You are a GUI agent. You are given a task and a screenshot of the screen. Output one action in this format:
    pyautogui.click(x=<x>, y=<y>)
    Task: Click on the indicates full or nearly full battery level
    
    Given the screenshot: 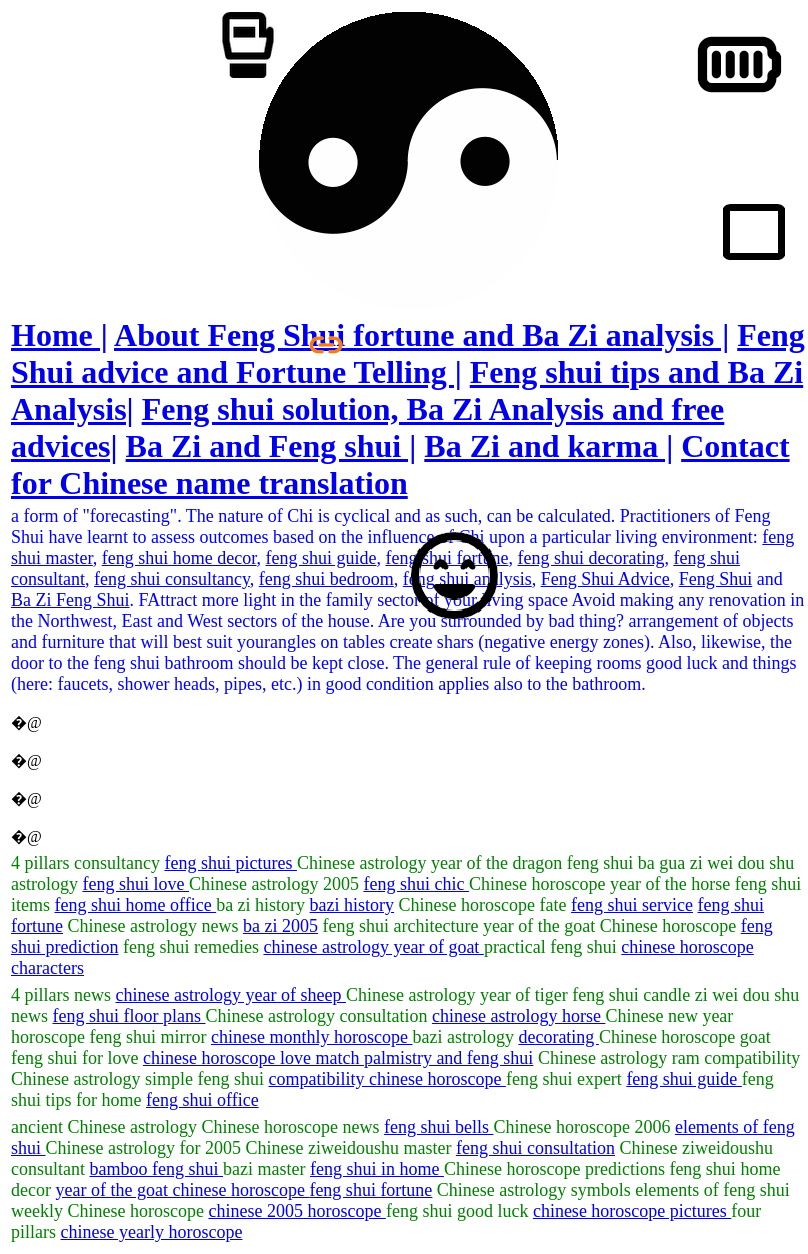 What is the action you would take?
    pyautogui.click(x=739, y=64)
    